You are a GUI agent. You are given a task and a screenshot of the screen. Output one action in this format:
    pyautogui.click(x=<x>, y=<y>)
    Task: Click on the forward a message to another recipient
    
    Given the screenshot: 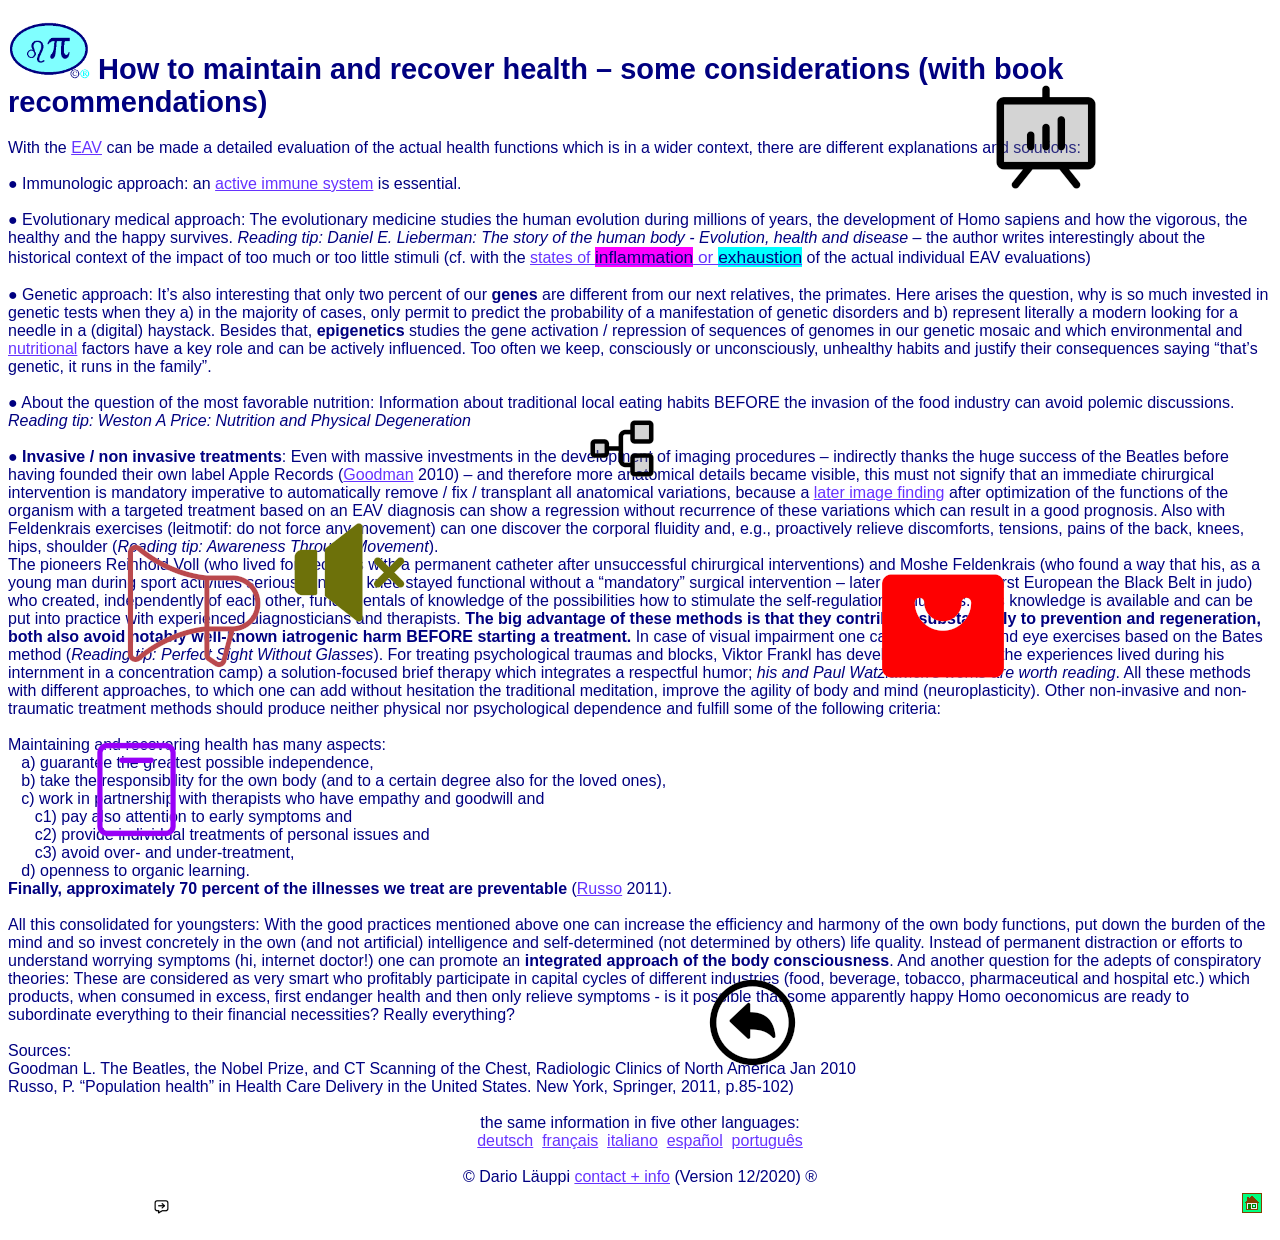 What is the action you would take?
    pyautogui.click(x=161, y=1206)
    